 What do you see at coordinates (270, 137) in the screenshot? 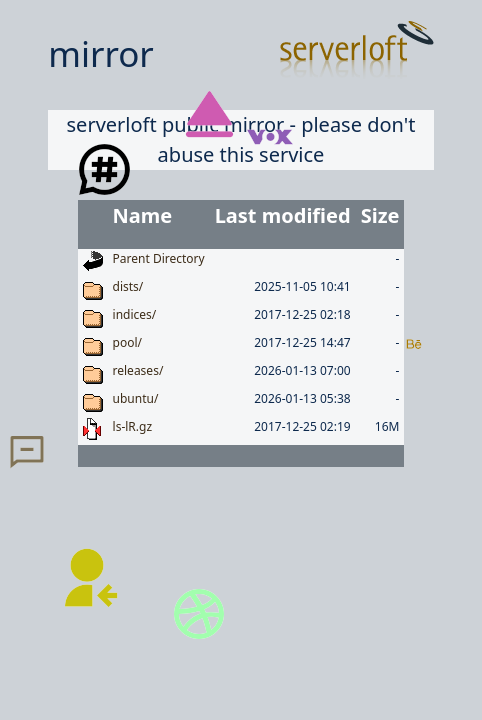
I see `vox media logo` at bounding box center [270, 137].